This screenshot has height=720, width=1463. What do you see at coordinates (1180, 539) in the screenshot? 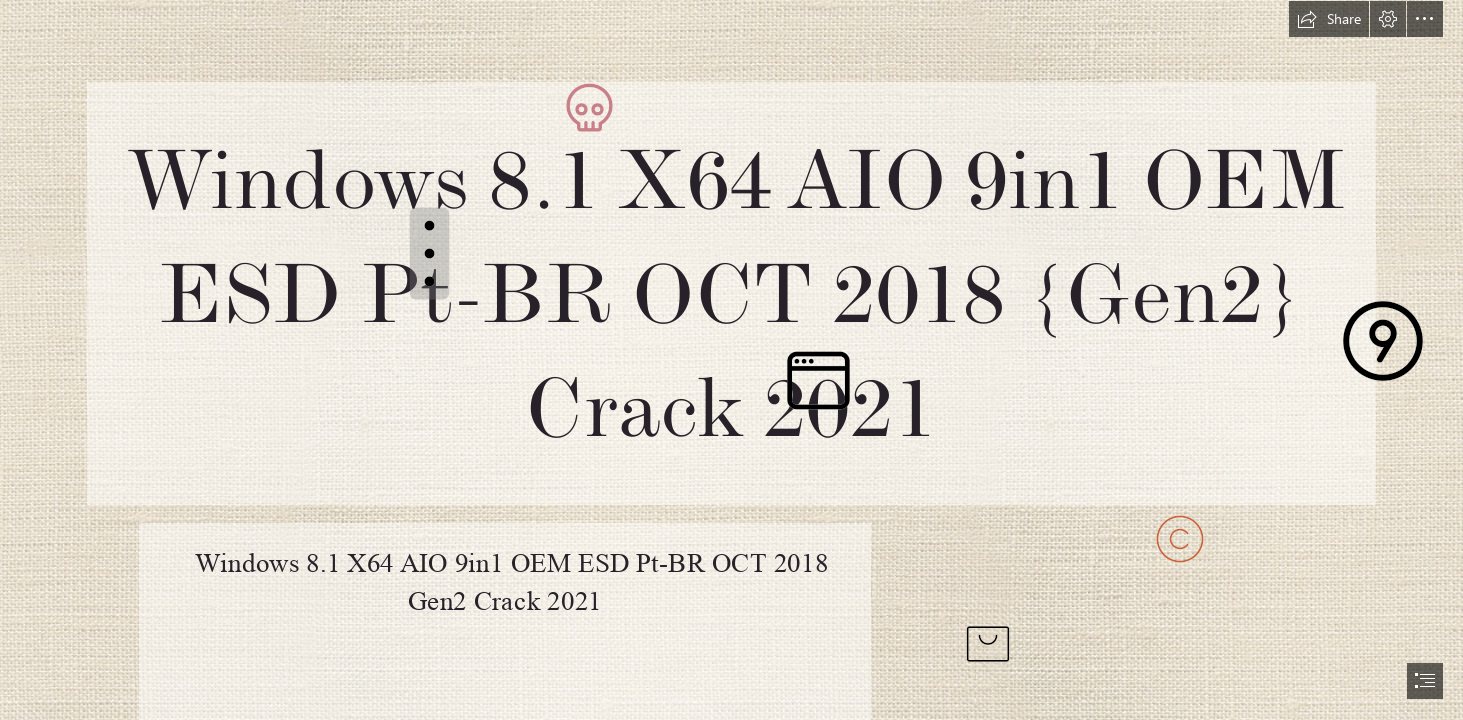
I see `indicates copyrighted content` at bounding box center [1180, 539].